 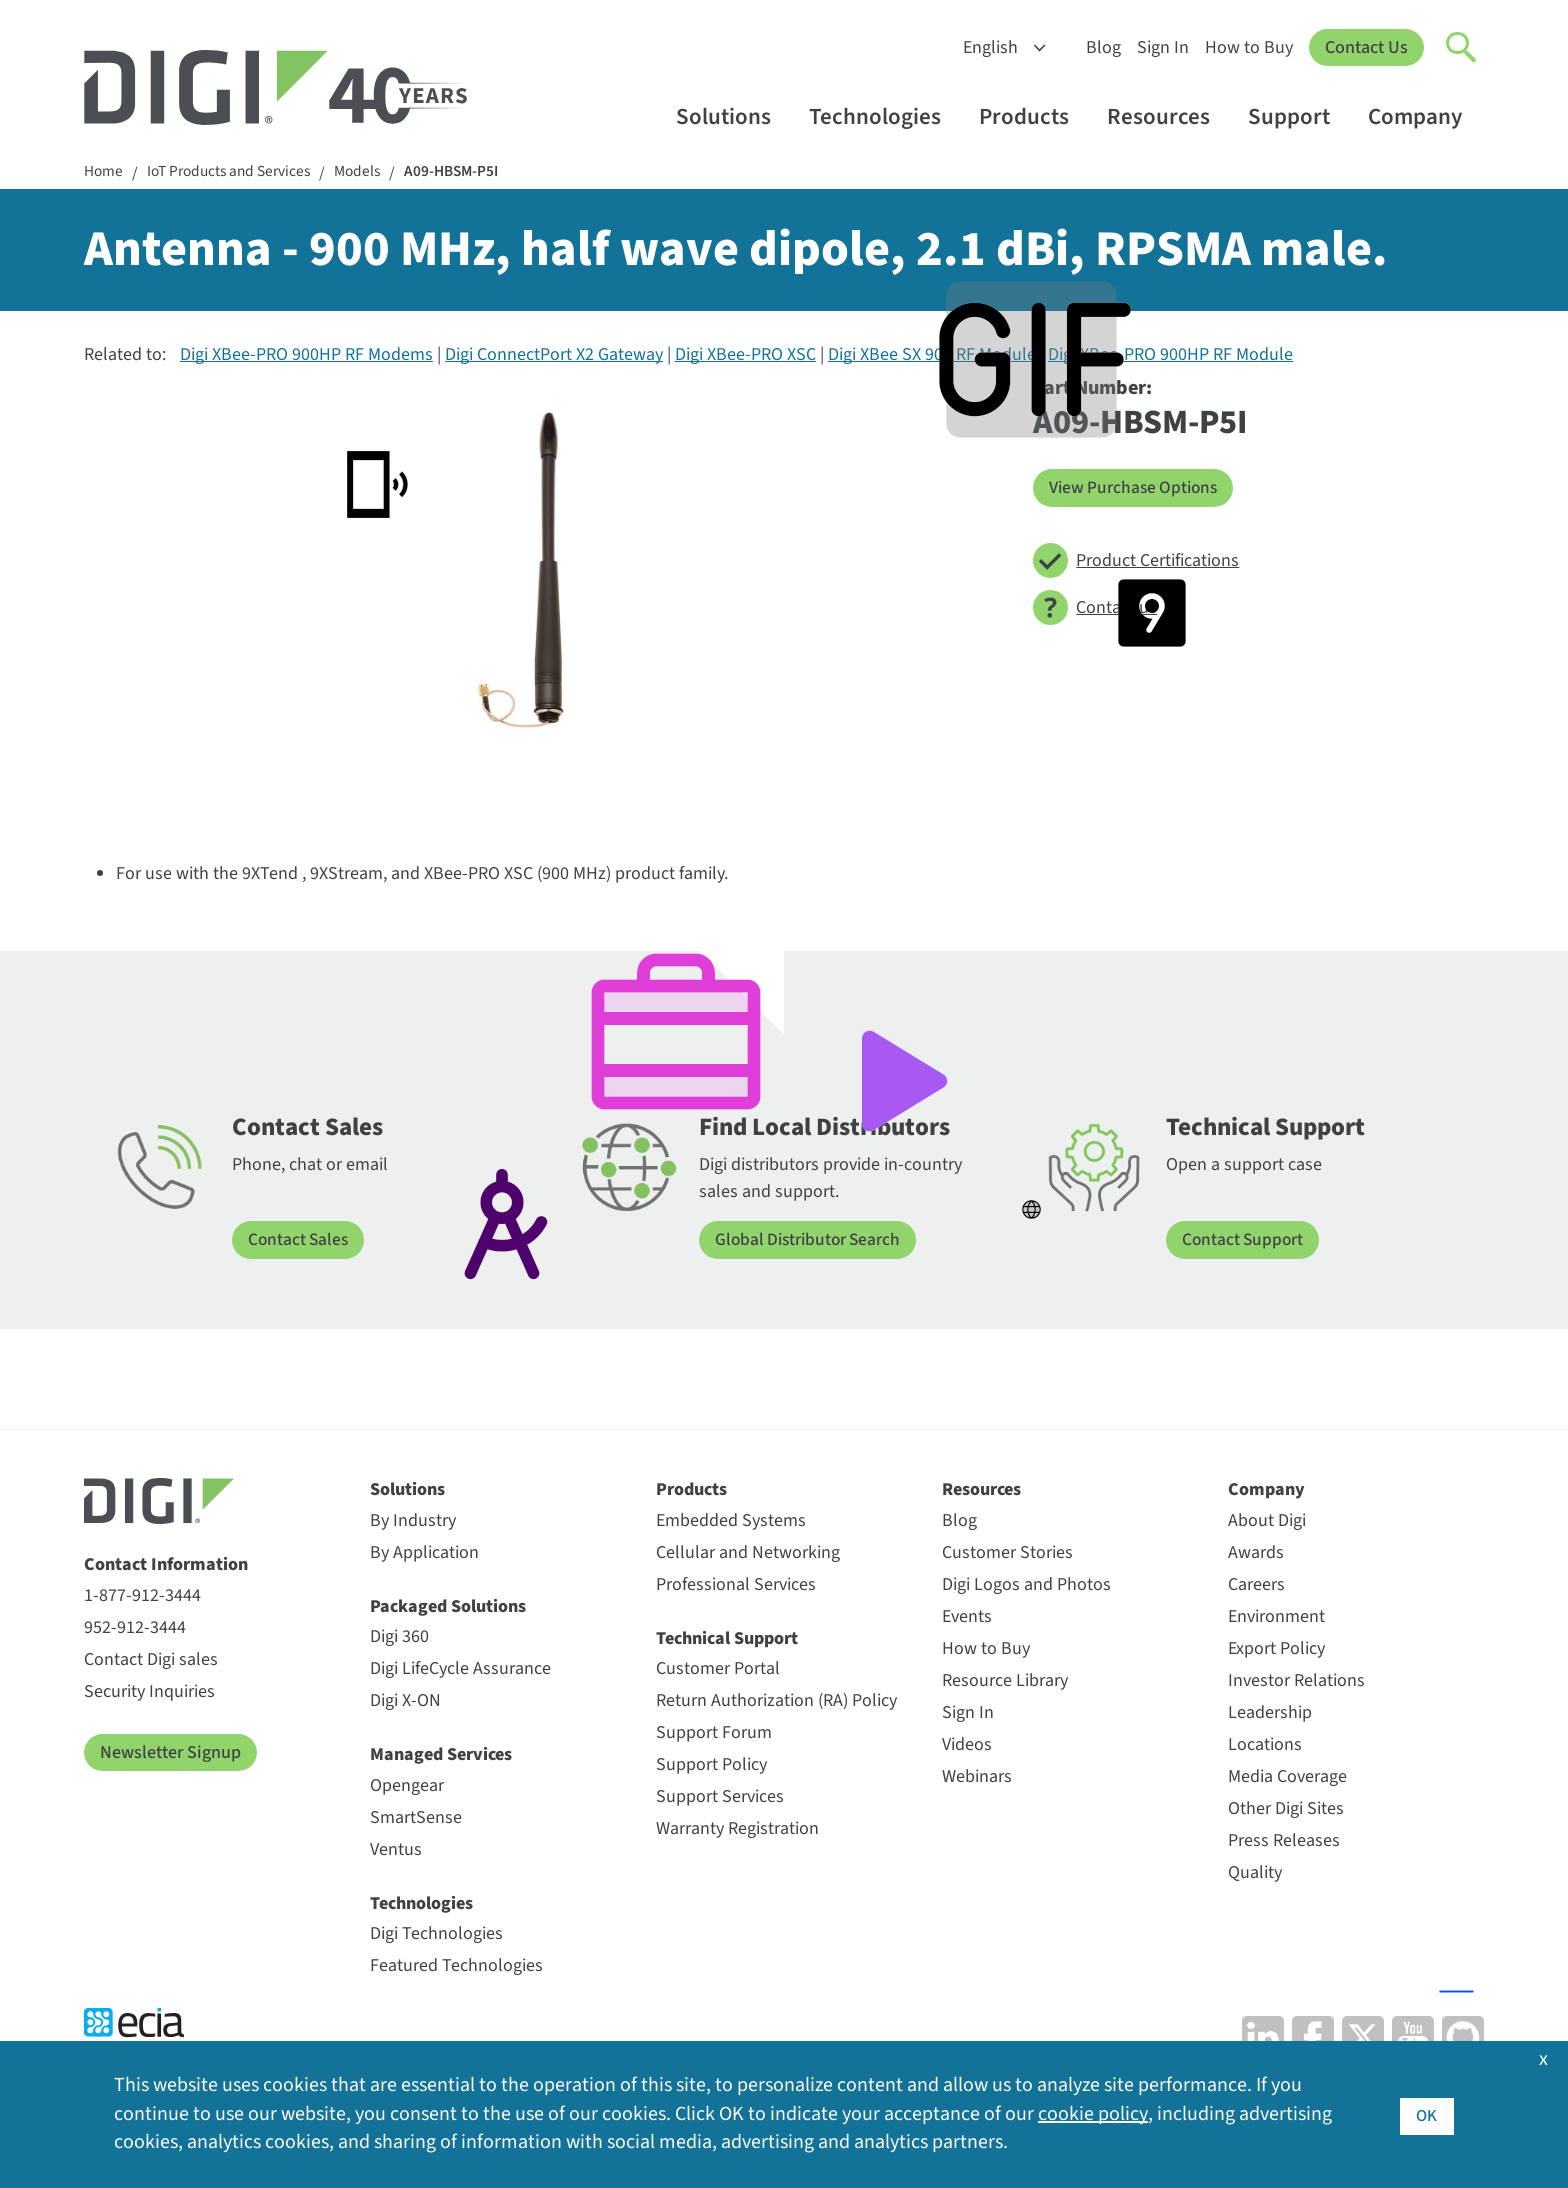 I want to click on access drawing or drafting tools, so click(x=502, y=1226).